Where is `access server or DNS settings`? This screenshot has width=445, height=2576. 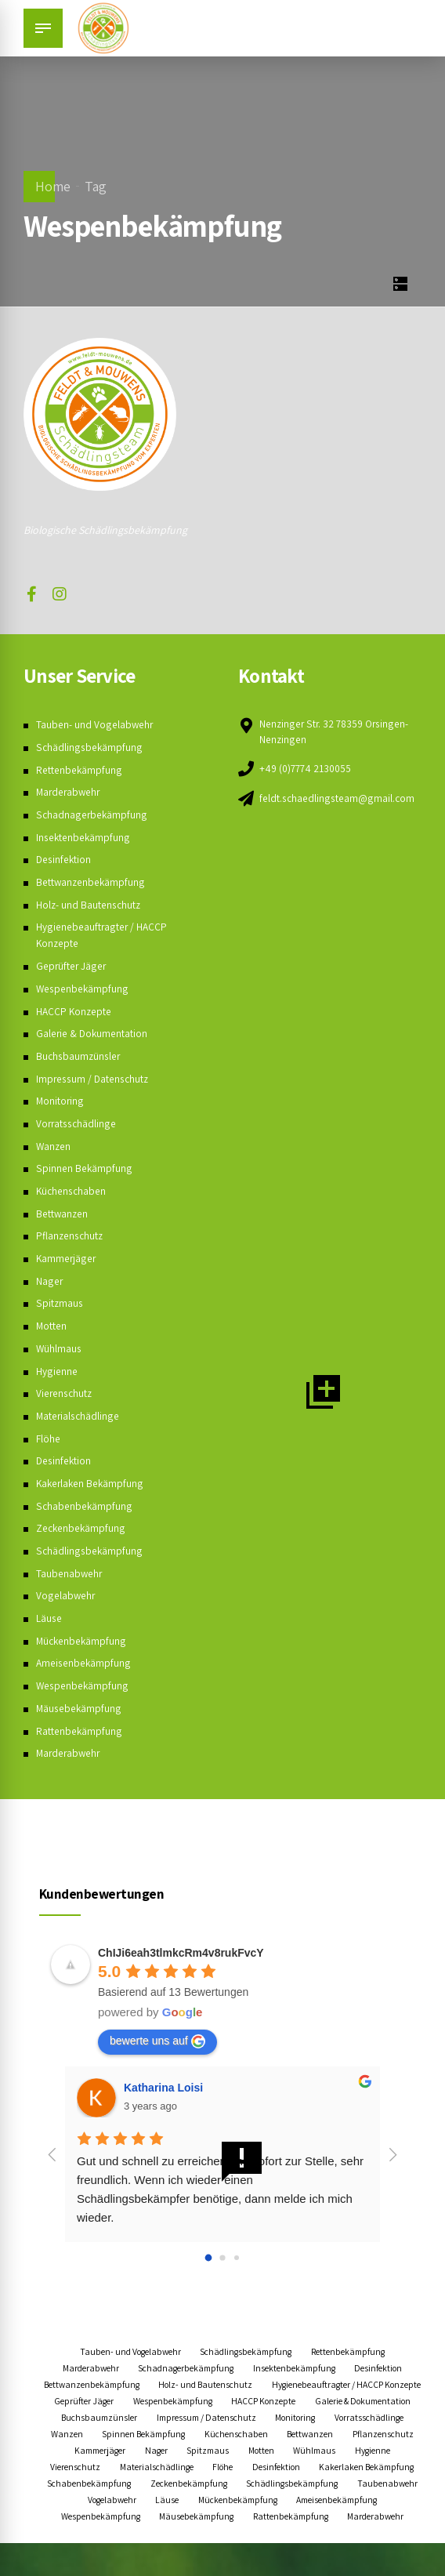
access server or DNS settings is located at coordinates (400, 284).